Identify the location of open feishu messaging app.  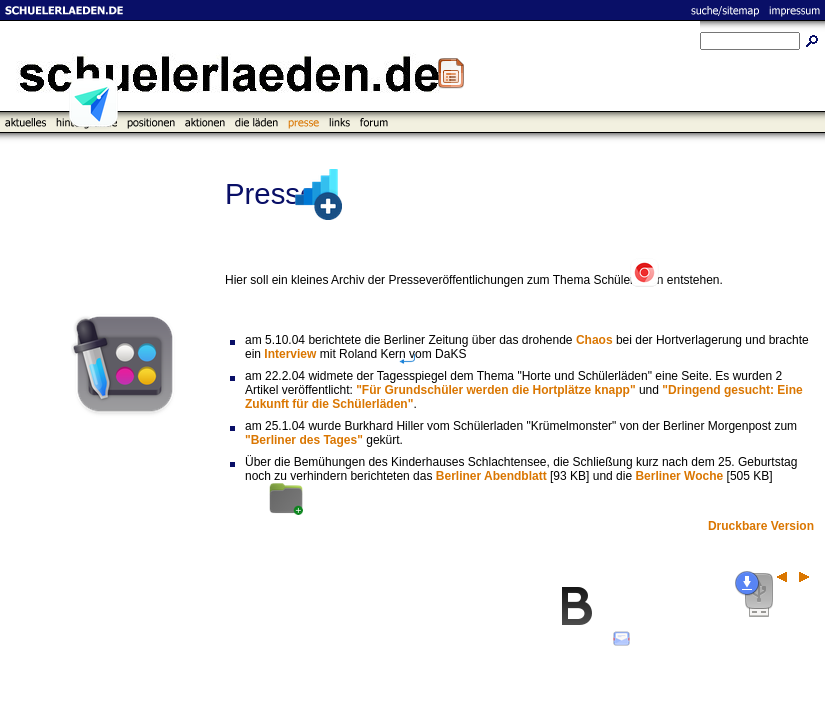
(93, 102).